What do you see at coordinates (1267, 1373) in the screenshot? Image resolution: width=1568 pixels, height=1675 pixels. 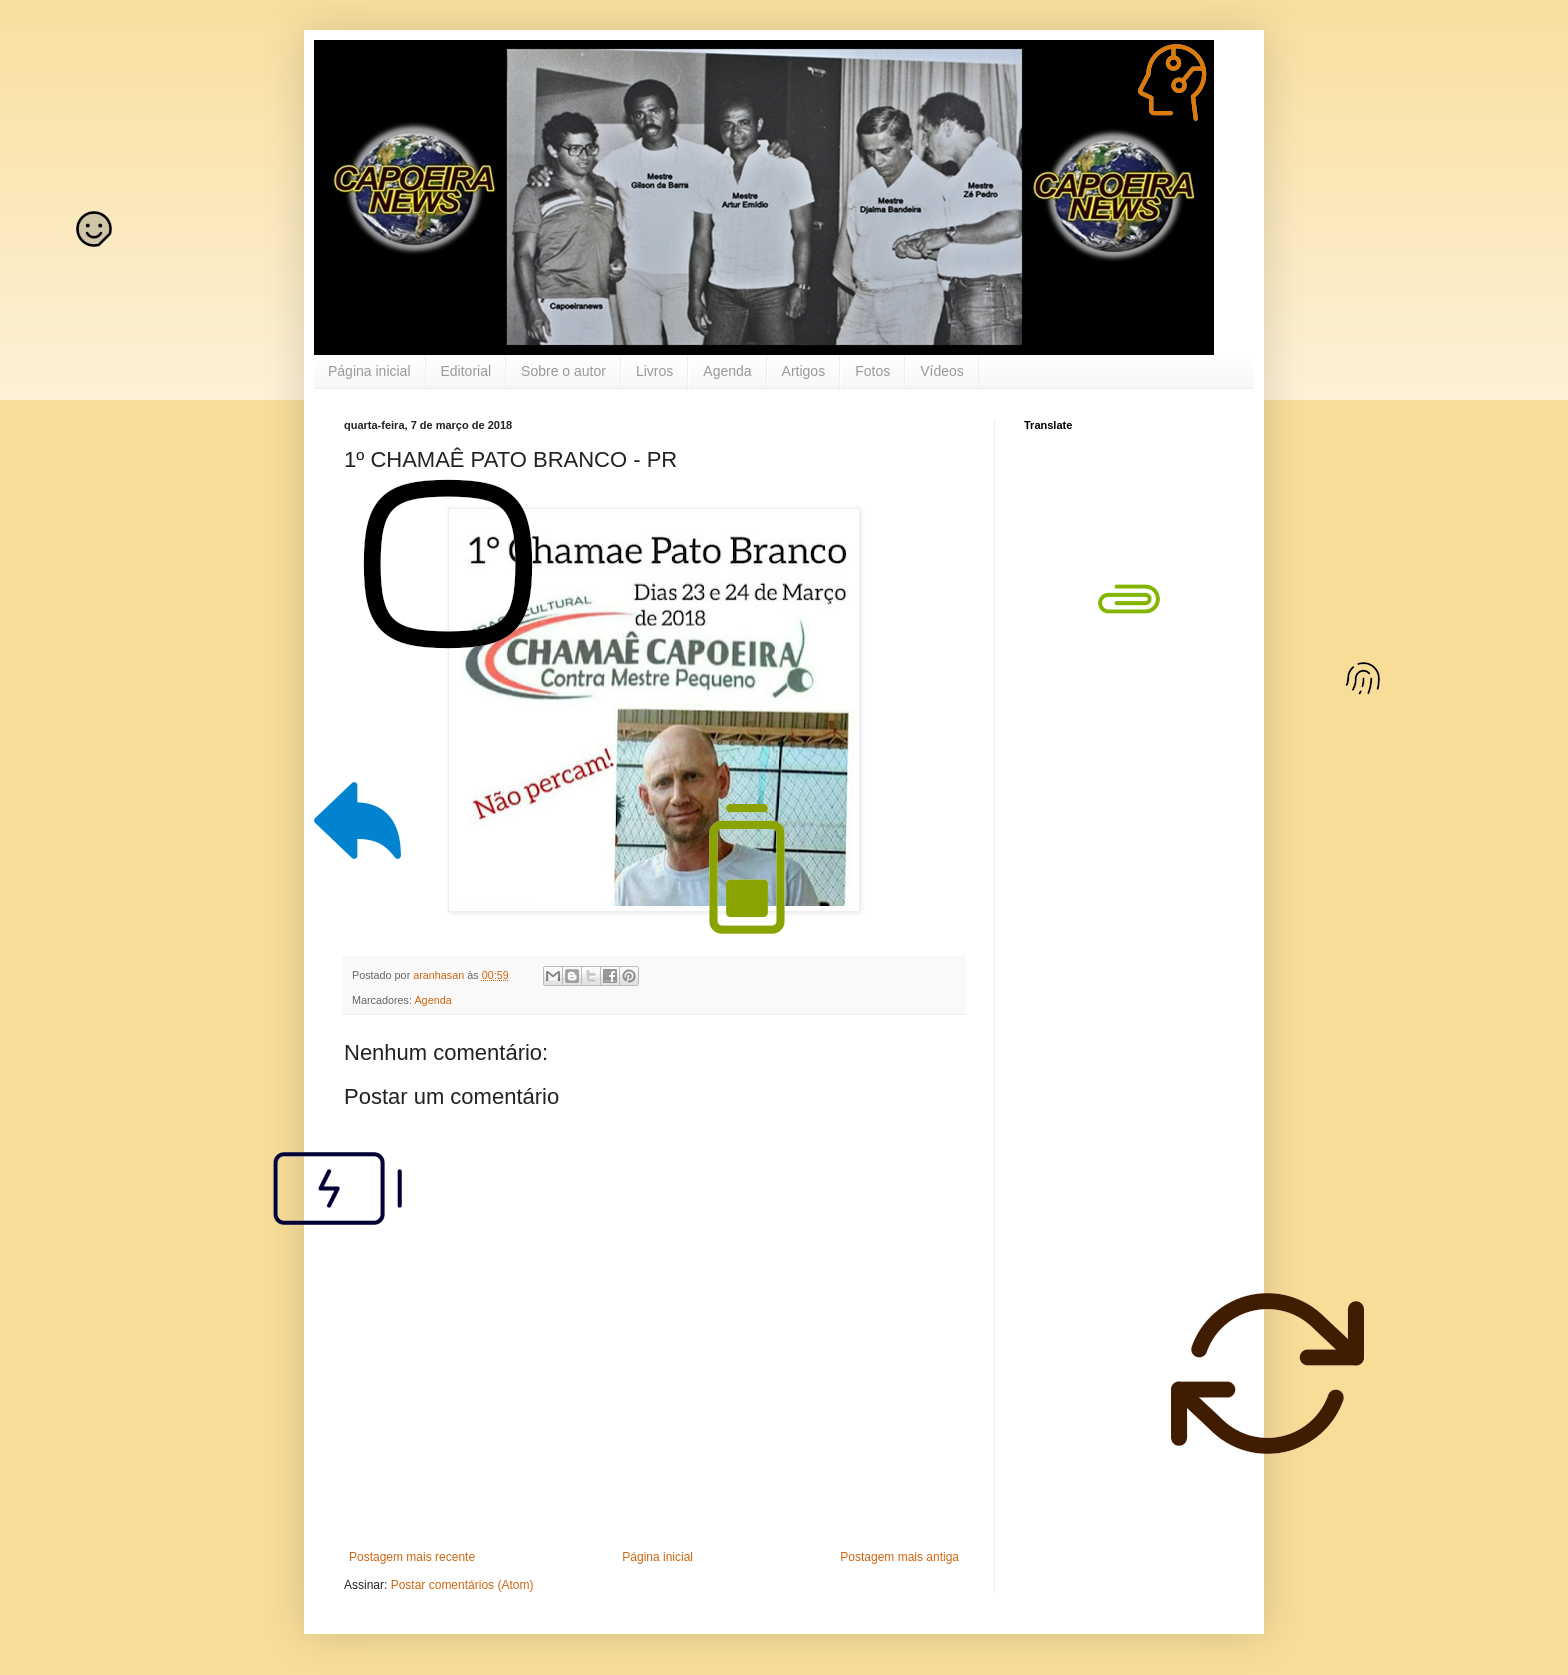 I see `refresh or reload content` at bounding box center [1267, 1373].